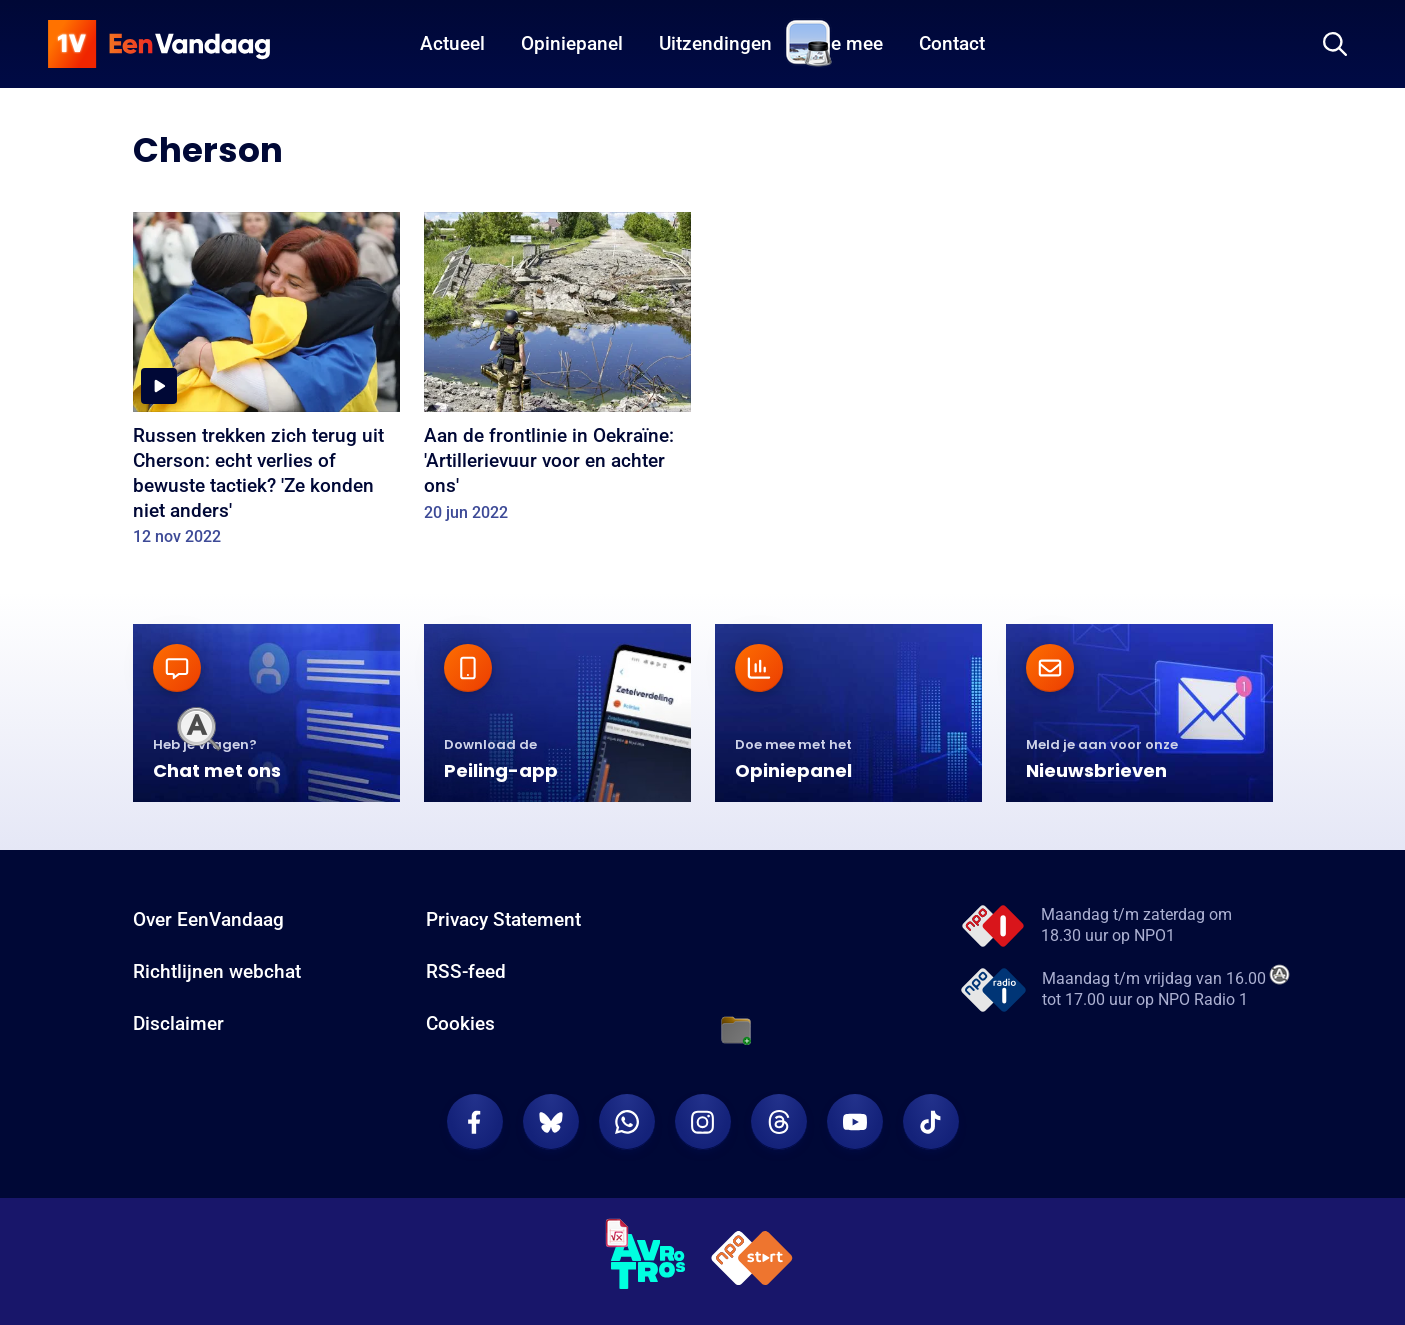  What do you see at coordinates (1279, 974) in the screenshot?
I see `check for available software updates` at bounding box center [1279, 974].